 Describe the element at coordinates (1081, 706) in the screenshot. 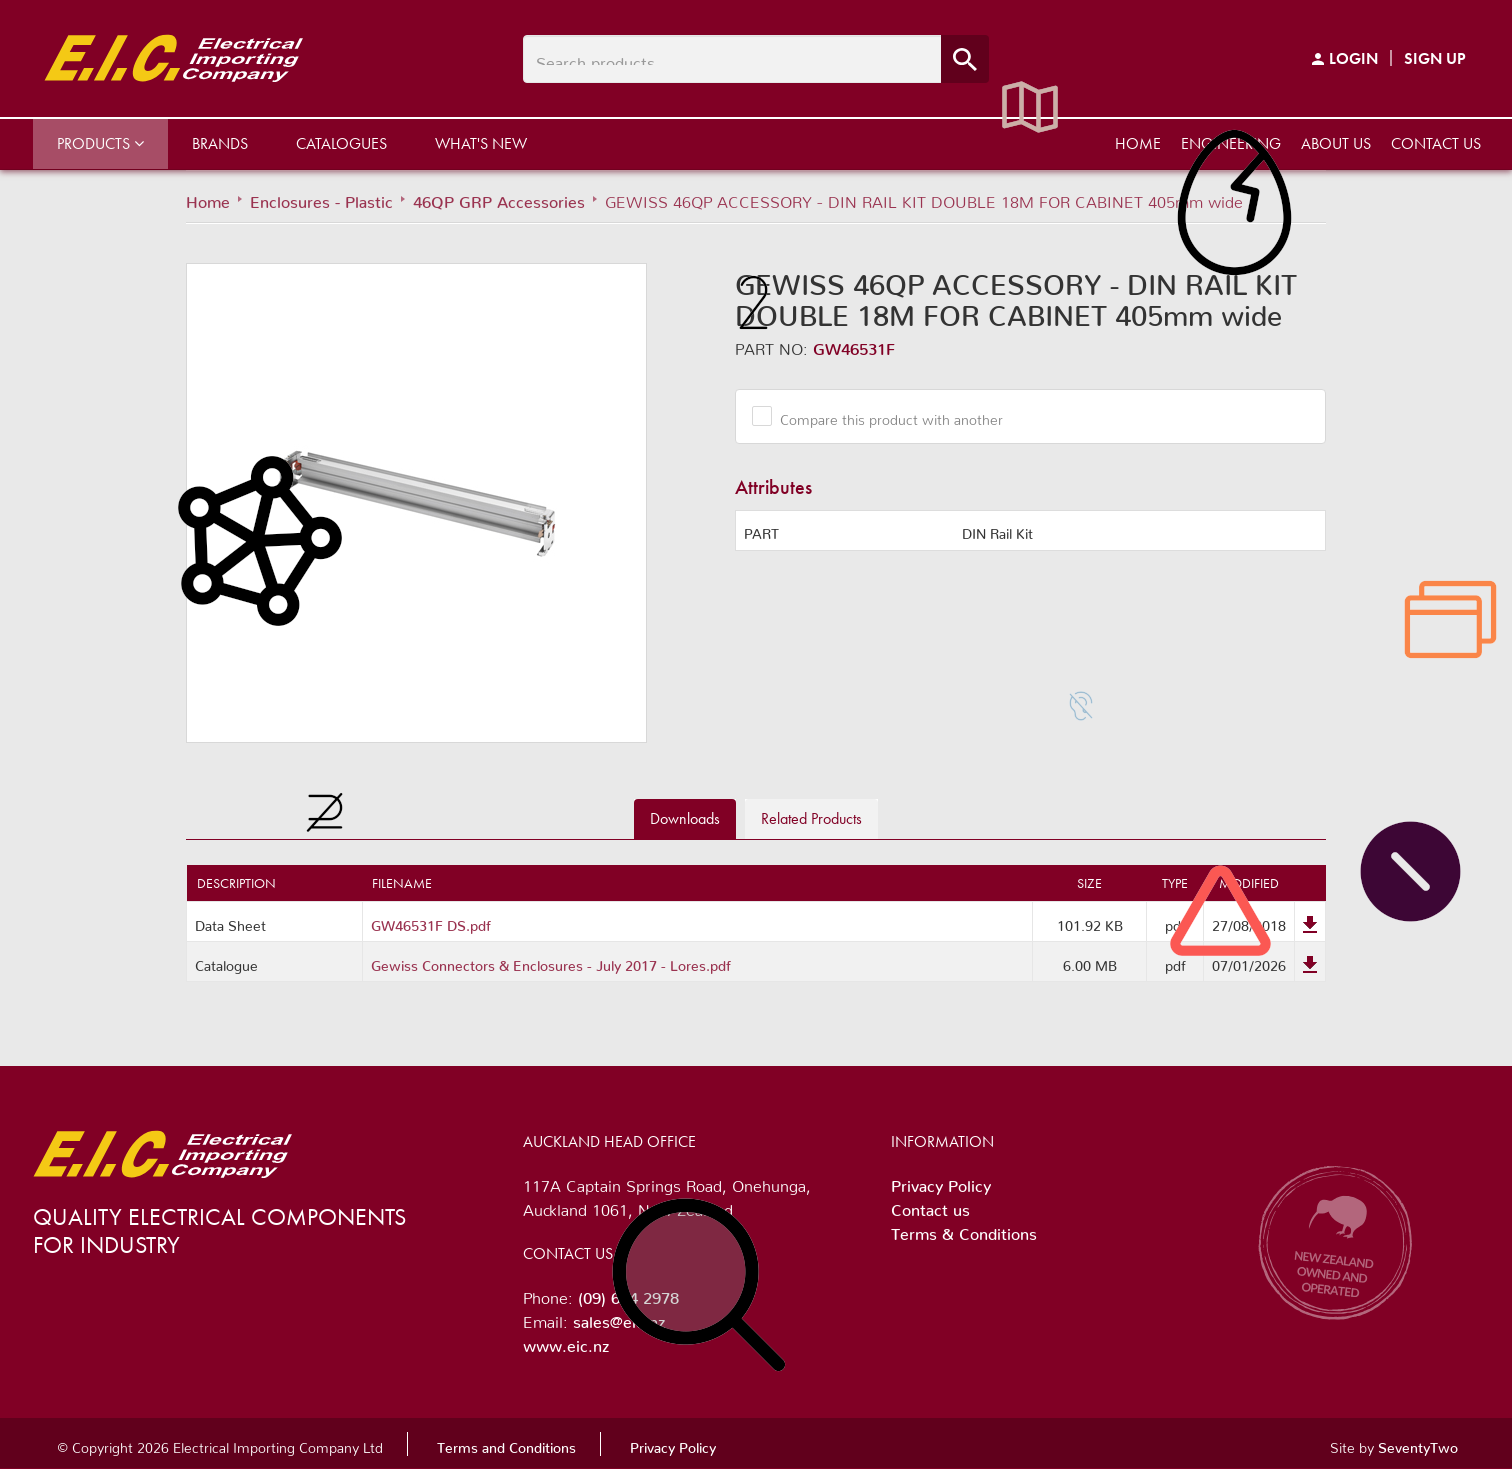

I see `mute or disable audio/sound` at that location.